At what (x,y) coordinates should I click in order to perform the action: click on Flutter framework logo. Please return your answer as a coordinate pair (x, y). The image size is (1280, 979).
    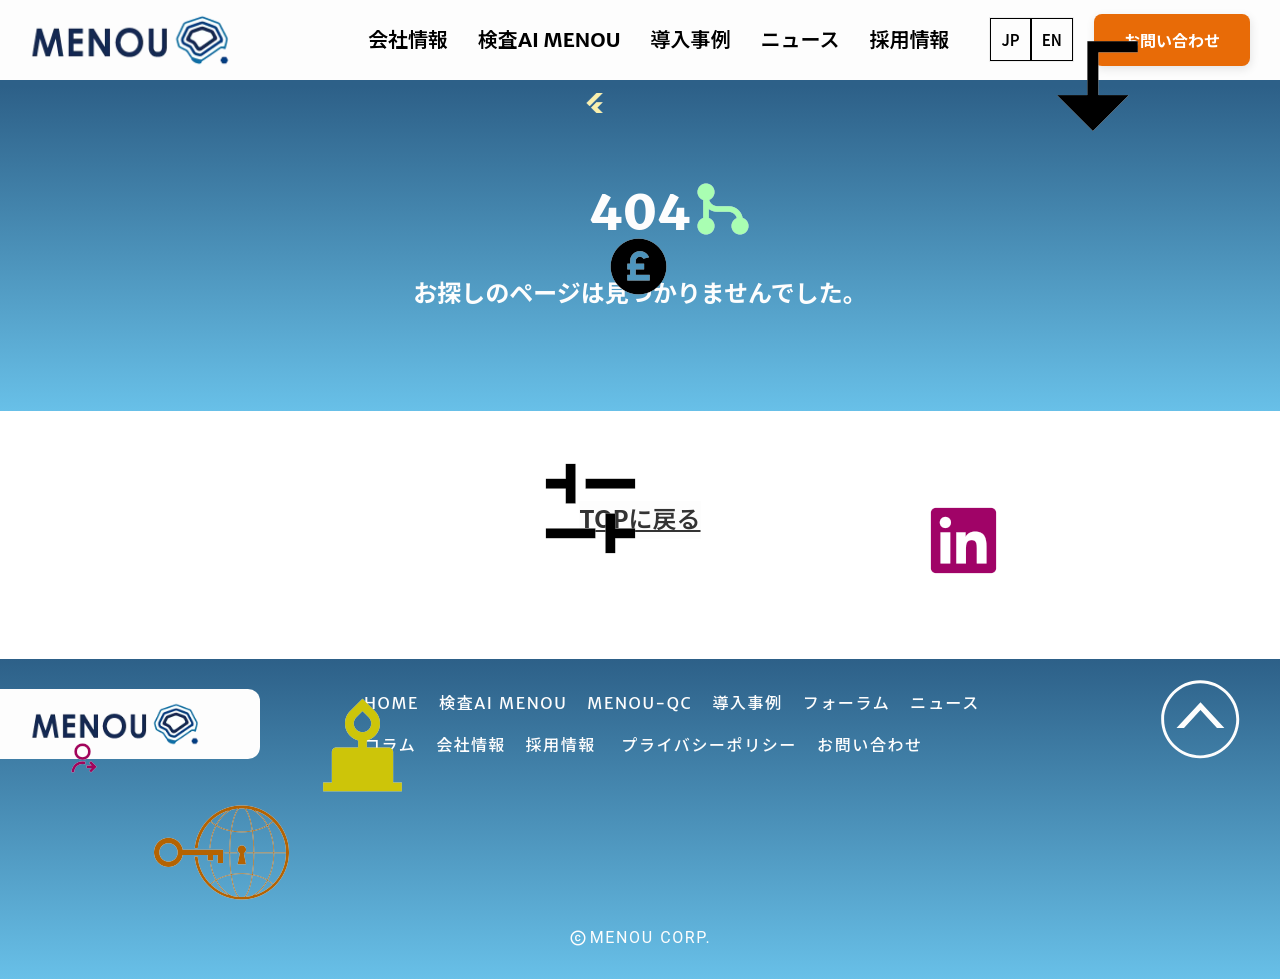
    Looking at the image, I should click on (595, 103).